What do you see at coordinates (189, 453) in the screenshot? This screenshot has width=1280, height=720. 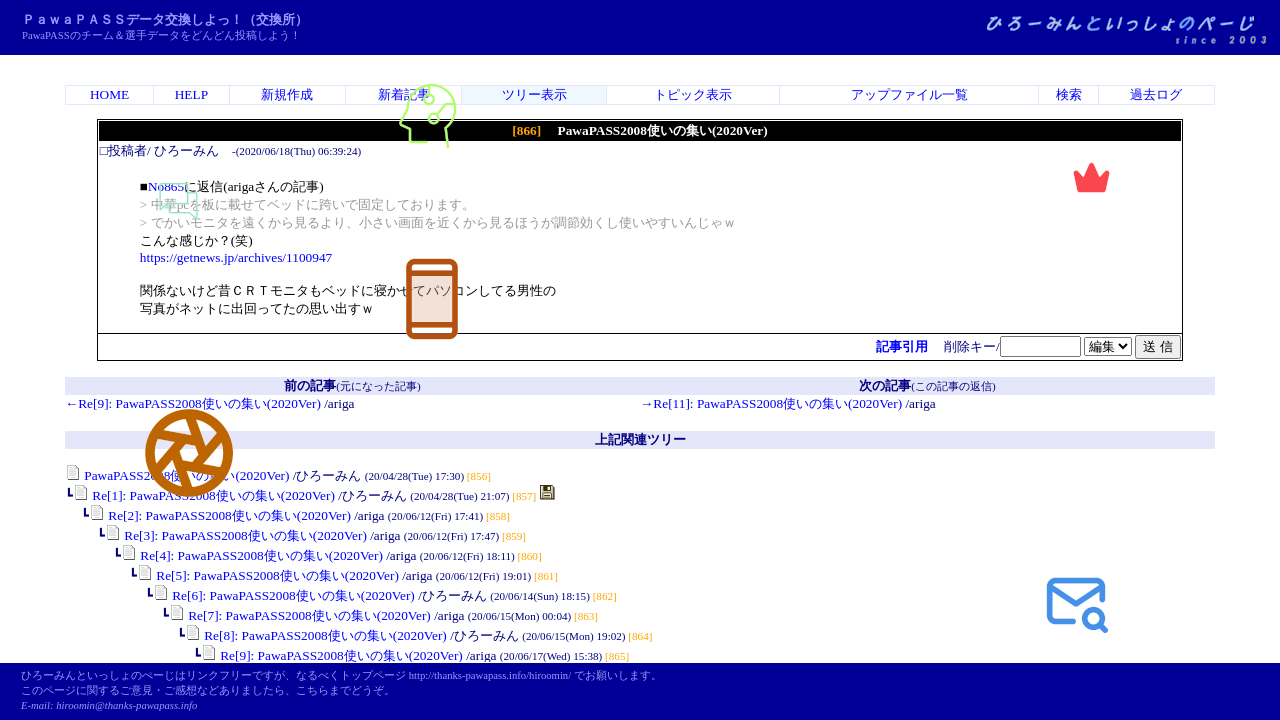 I see `adjust camera aperture settings` at bounding box center [189, 453].